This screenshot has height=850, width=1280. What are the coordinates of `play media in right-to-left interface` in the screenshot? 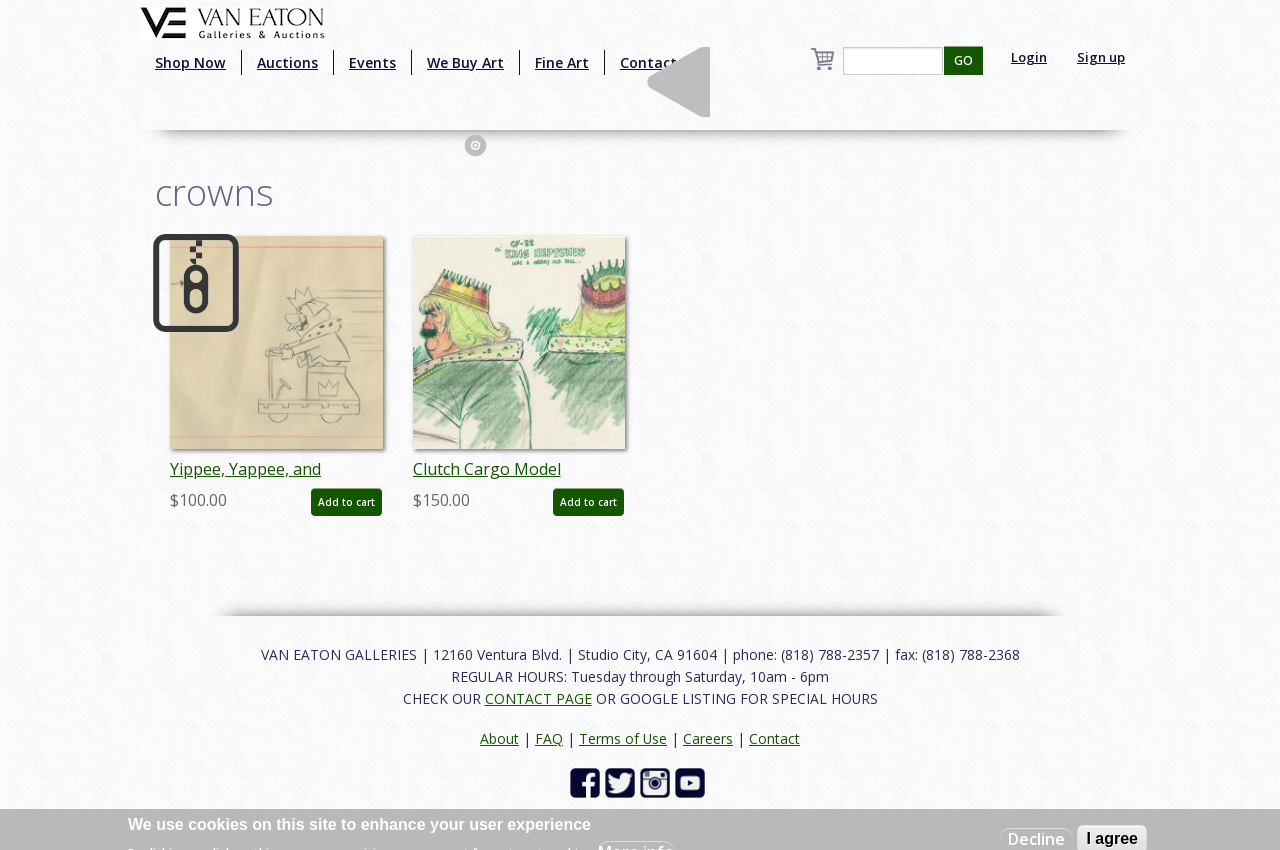 It's located at (682, 82).